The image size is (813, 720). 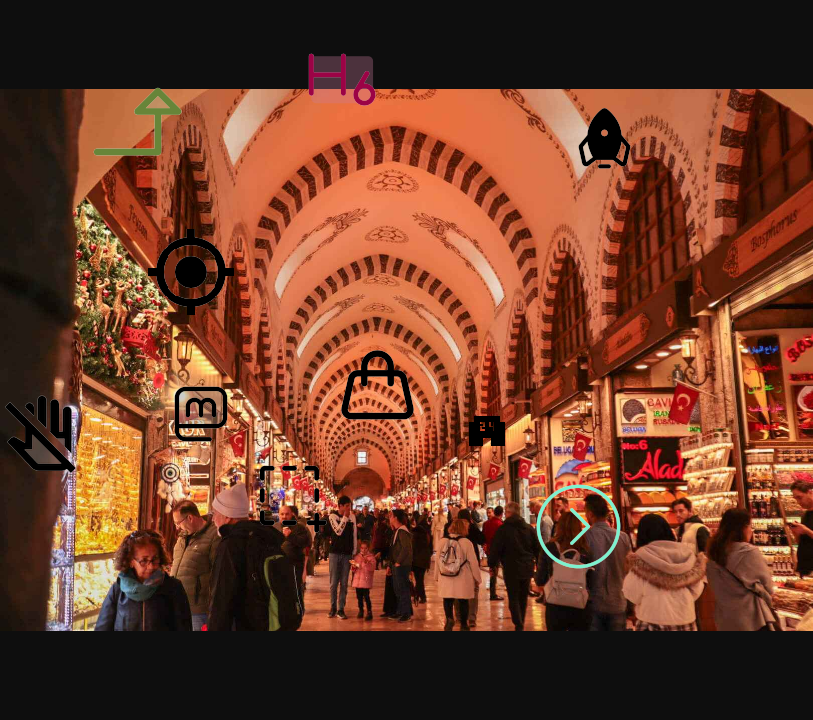 What do you see at coordinates (487, 431) in the screenshot?
I see `find nearby convenience stores` at bounding box center [487, 431].